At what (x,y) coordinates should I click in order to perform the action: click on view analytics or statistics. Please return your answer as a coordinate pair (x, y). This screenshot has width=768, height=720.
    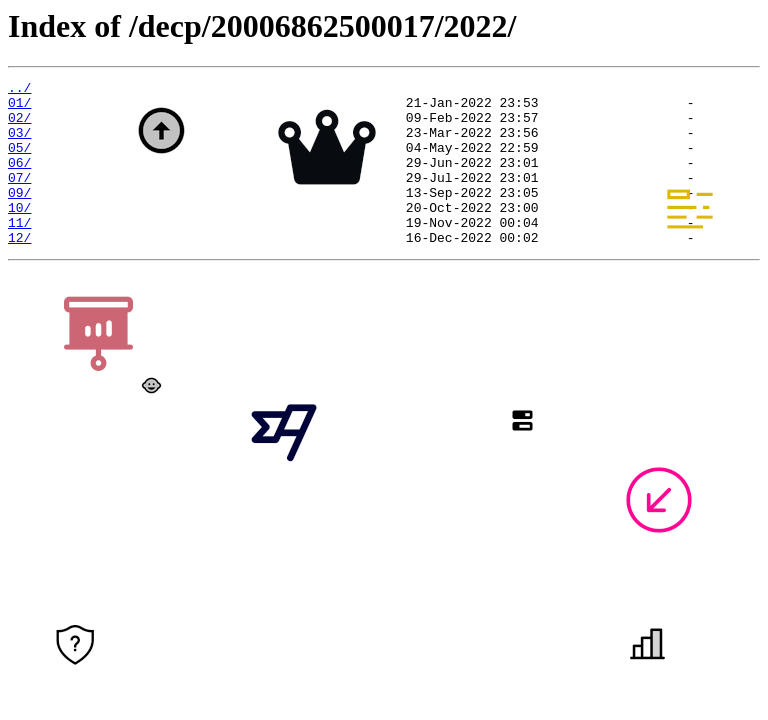
    Looking at the image, I should click on (647, 644).